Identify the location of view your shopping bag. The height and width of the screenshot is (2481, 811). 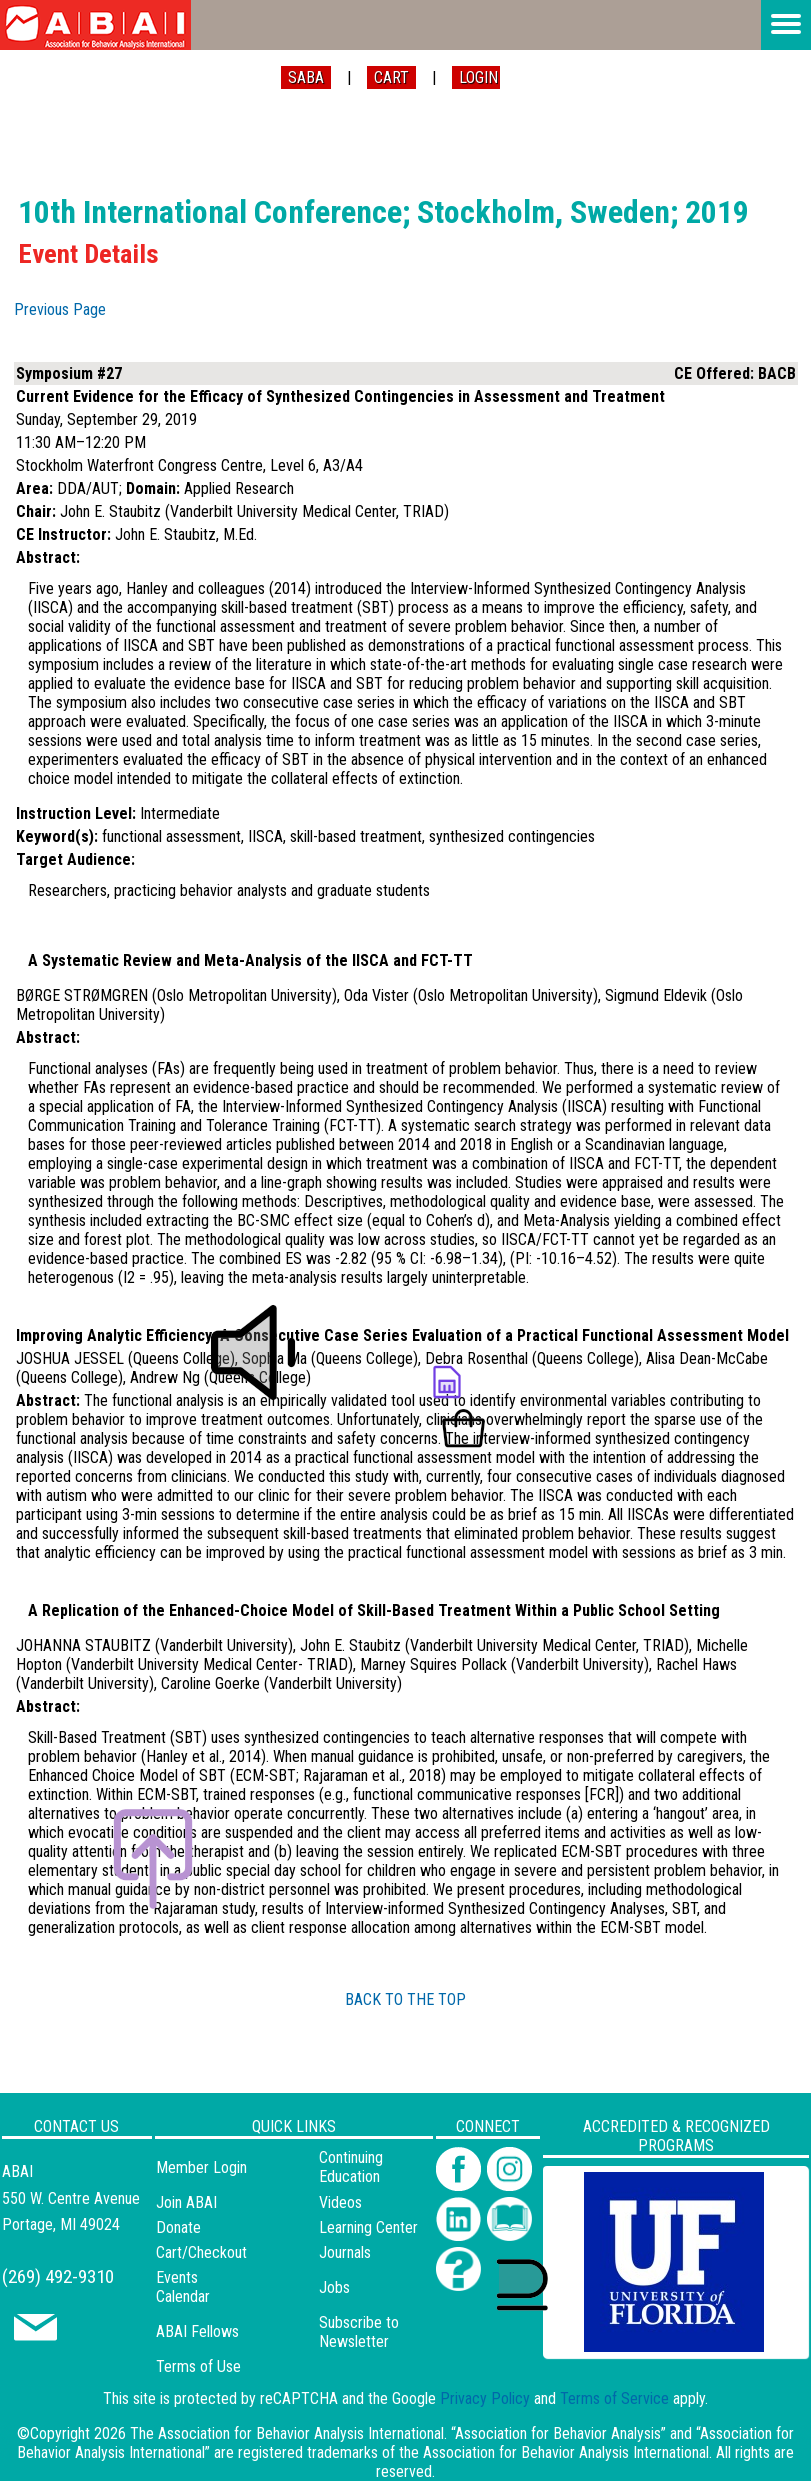
(463, 1430).